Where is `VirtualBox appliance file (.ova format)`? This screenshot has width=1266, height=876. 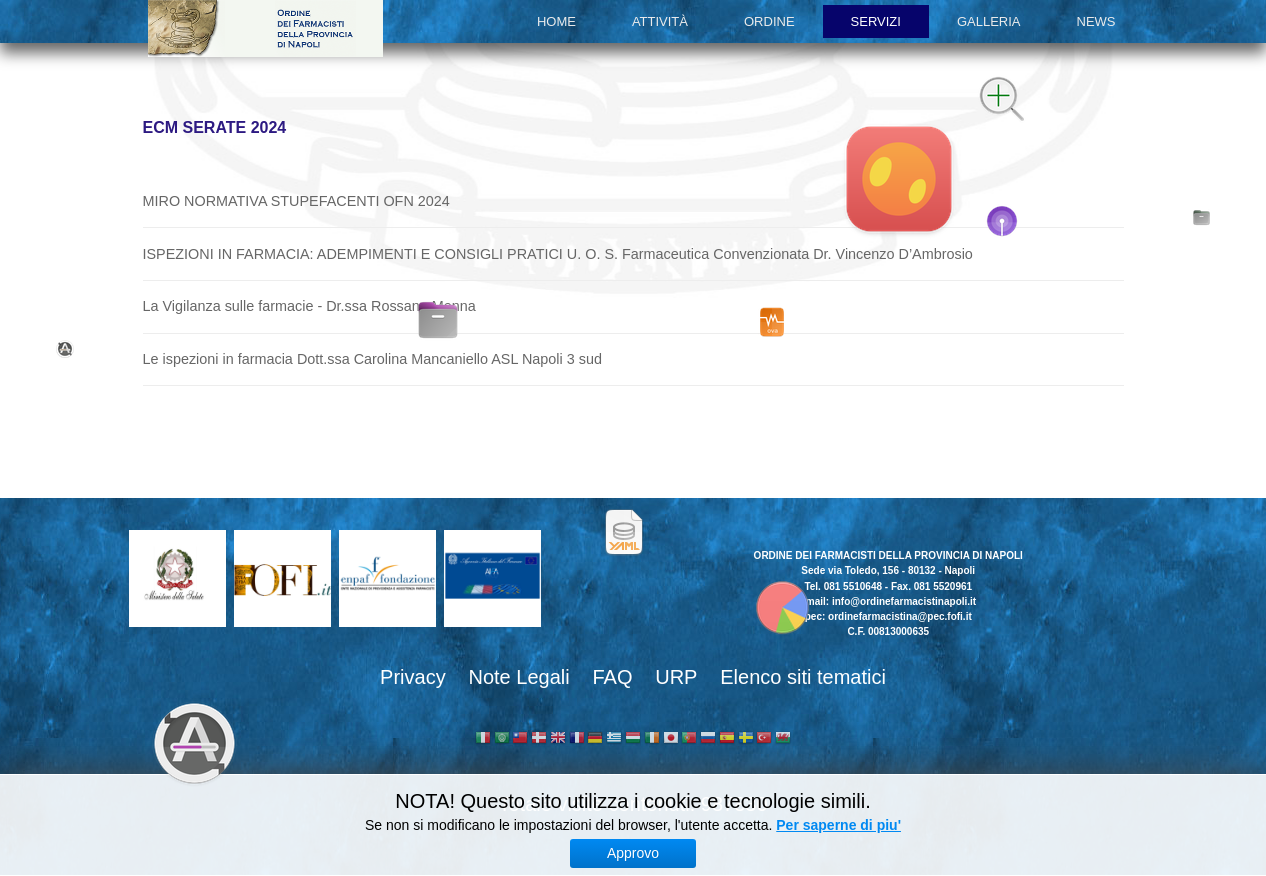 VirtualBox appliance file (.ova format) is located at coordinates (772, 322).